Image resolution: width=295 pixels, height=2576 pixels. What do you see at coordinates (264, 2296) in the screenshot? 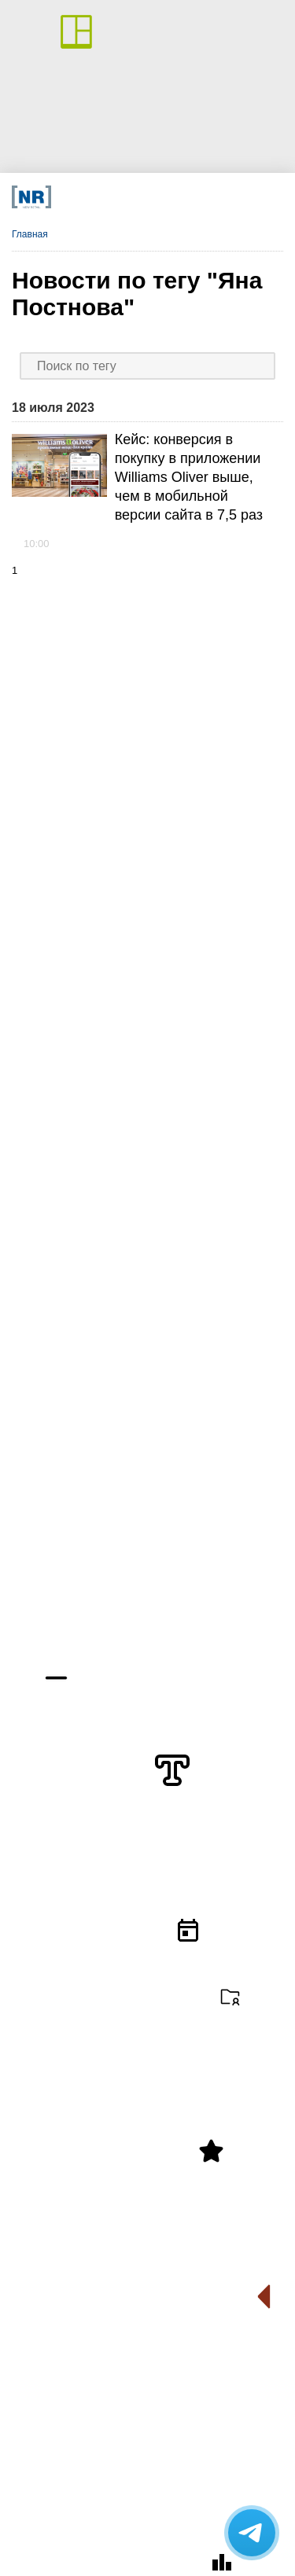
I see `navigate to the previous item or page` at bounding box center [264, 2296].